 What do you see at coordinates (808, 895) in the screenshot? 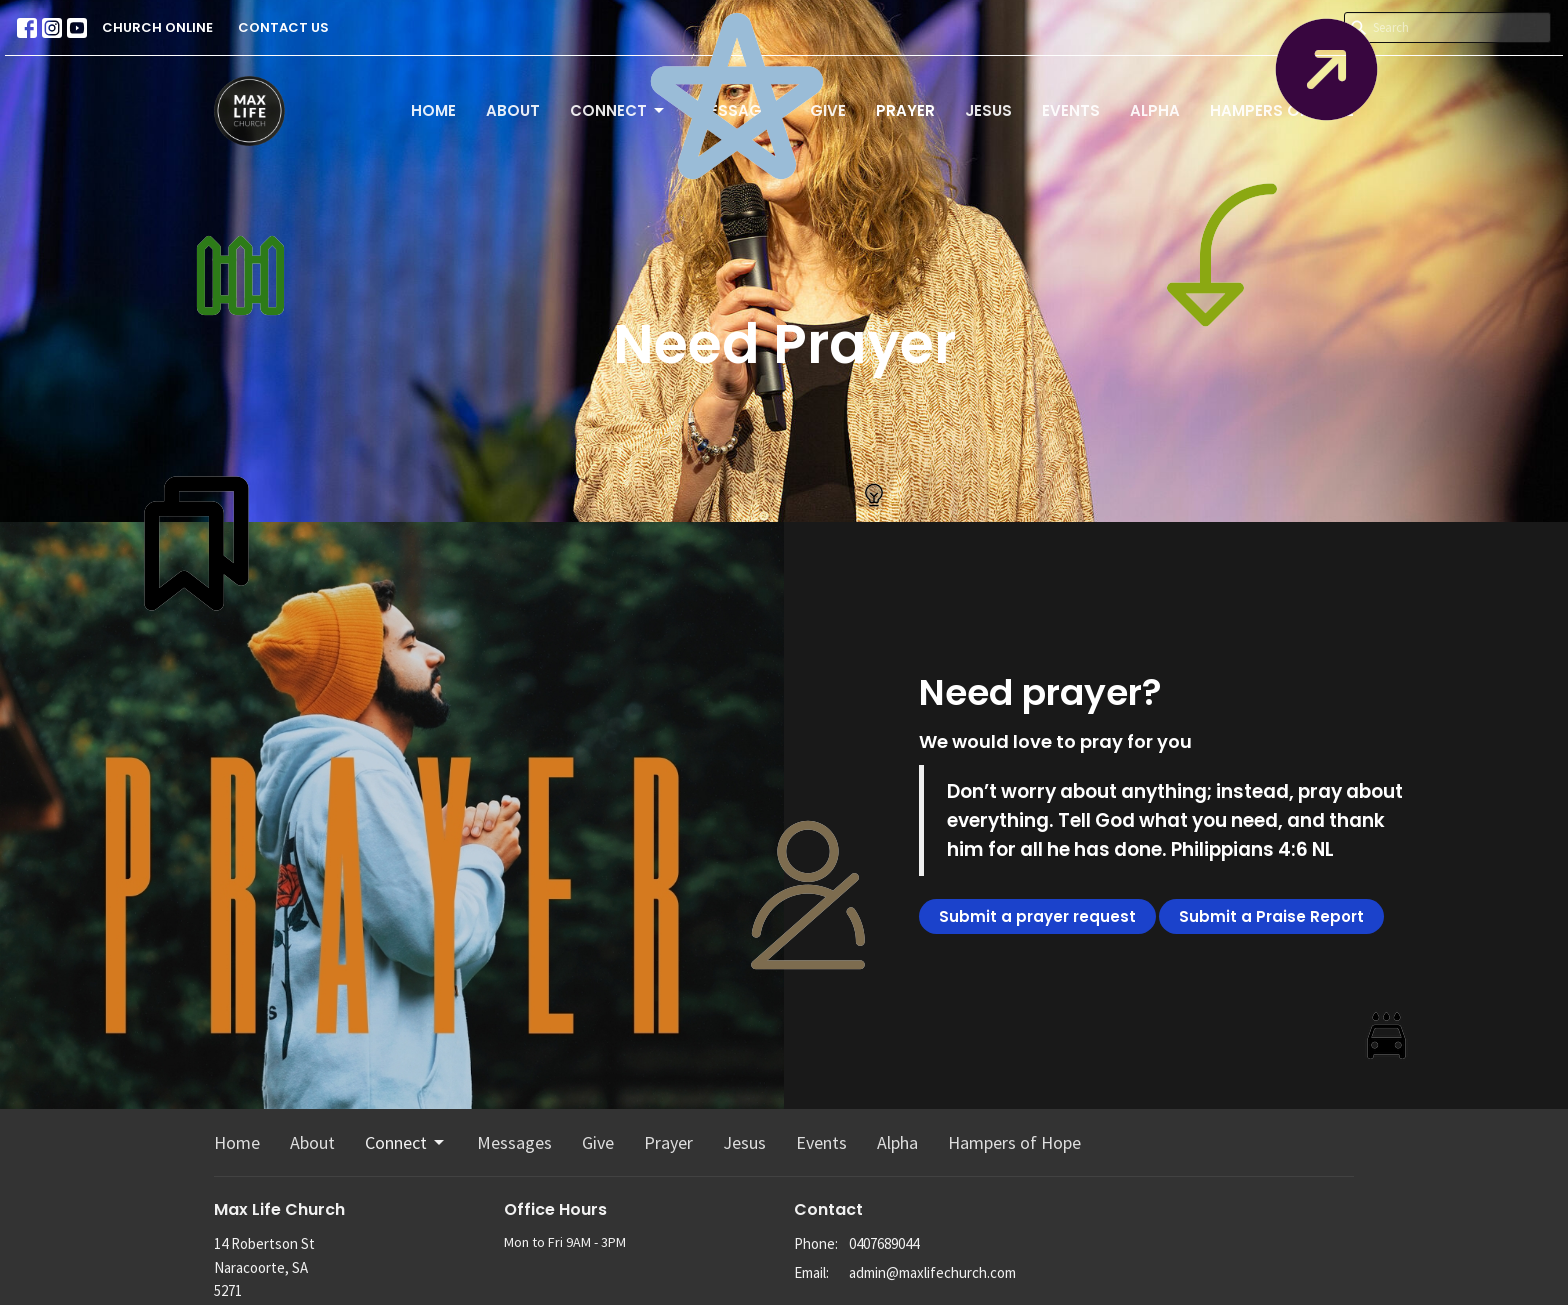
I see `fasten seatbelt reminder indicator` at bounding box center [808, 895].